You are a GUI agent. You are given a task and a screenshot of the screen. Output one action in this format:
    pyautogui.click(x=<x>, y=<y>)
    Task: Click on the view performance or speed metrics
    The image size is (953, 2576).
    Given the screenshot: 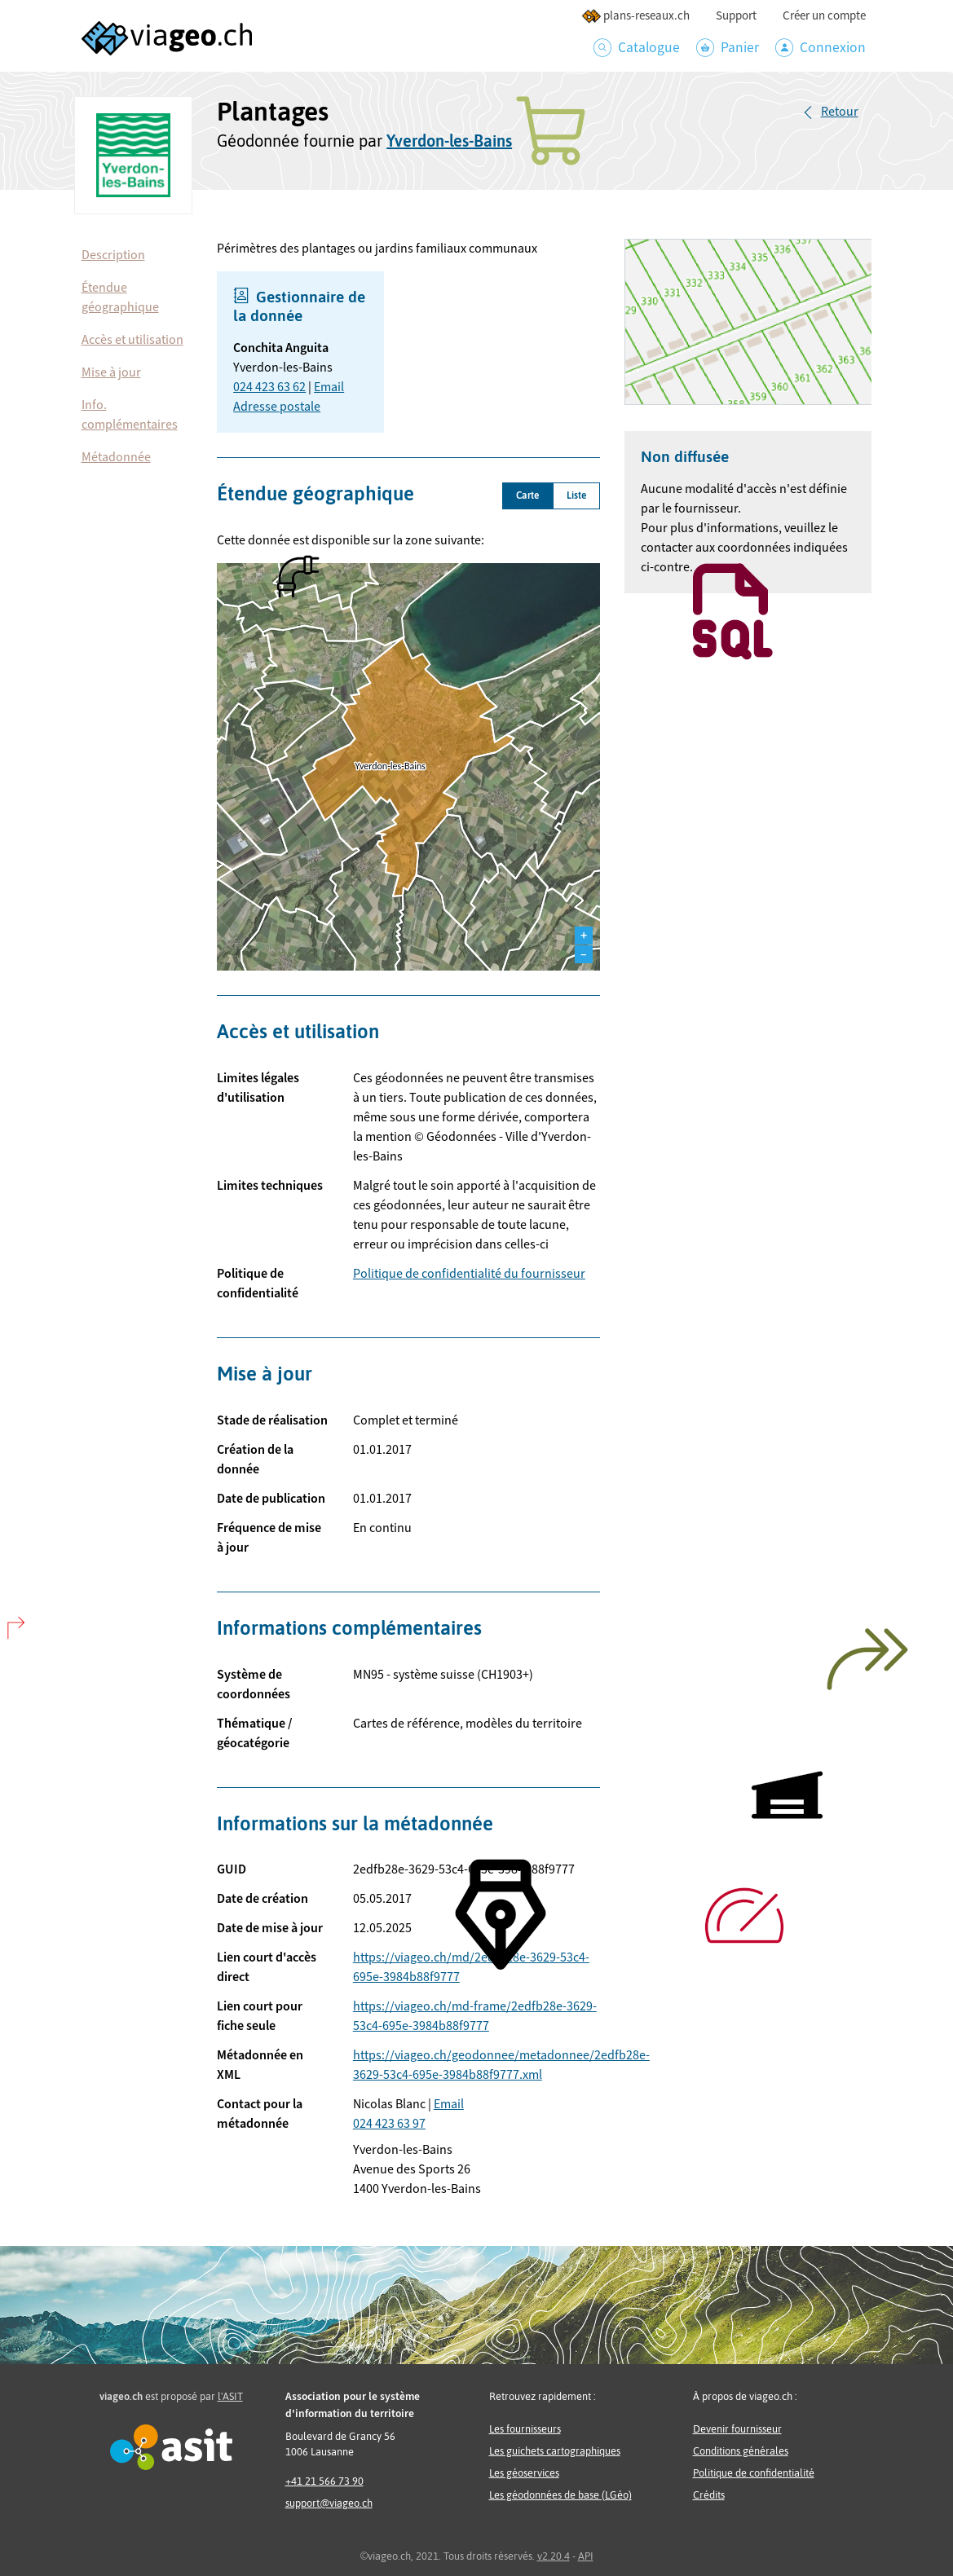 What is the action you would take?
    pyautogui.click(x=744, y=1918)
    